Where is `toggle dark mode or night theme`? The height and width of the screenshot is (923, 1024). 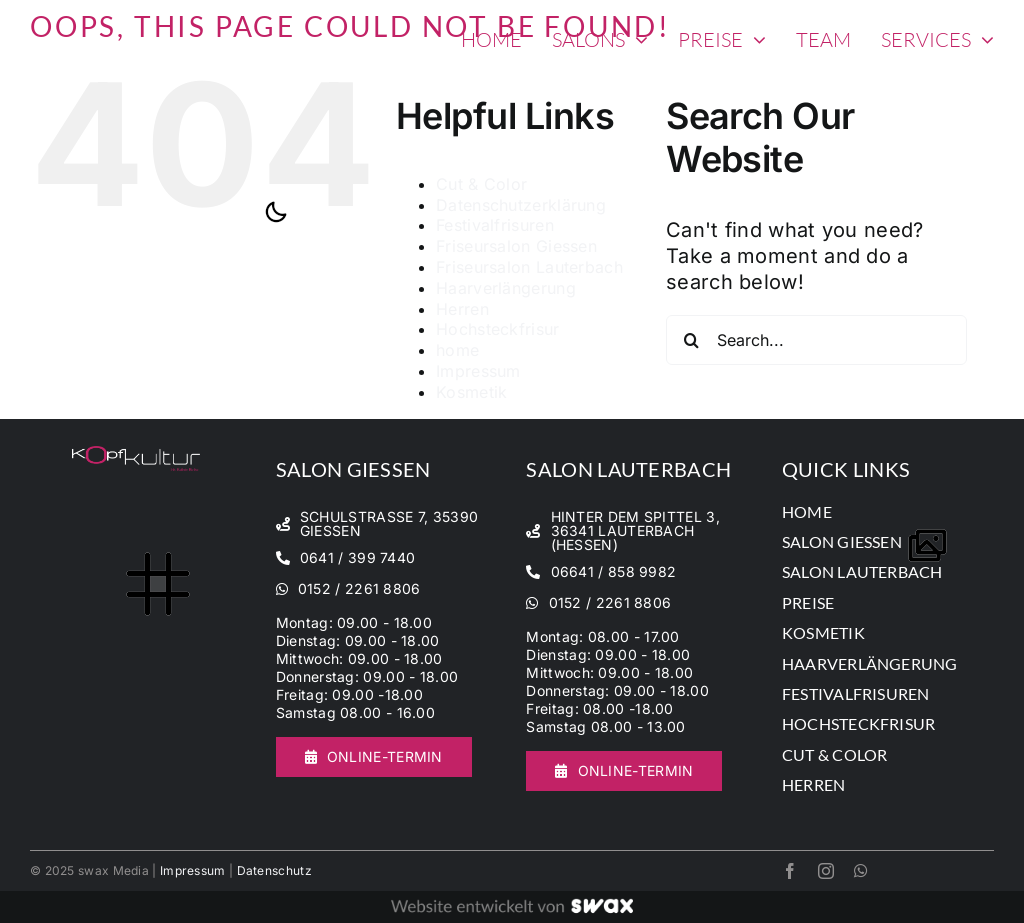 toggle dark mode or night theme is located at coordinates (275, 212).